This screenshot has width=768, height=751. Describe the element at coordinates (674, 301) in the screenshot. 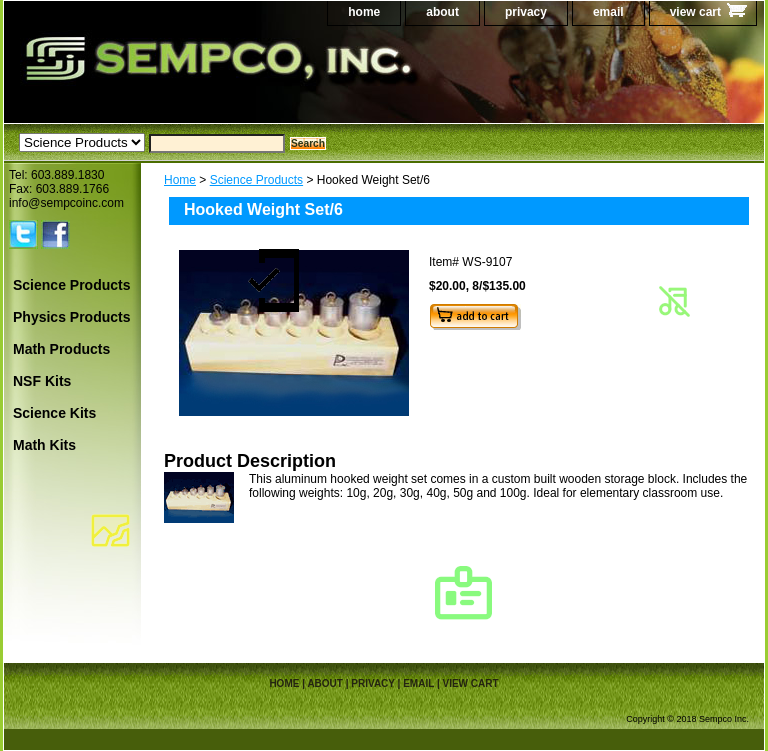

I see `mute or disable music playback` at that location.